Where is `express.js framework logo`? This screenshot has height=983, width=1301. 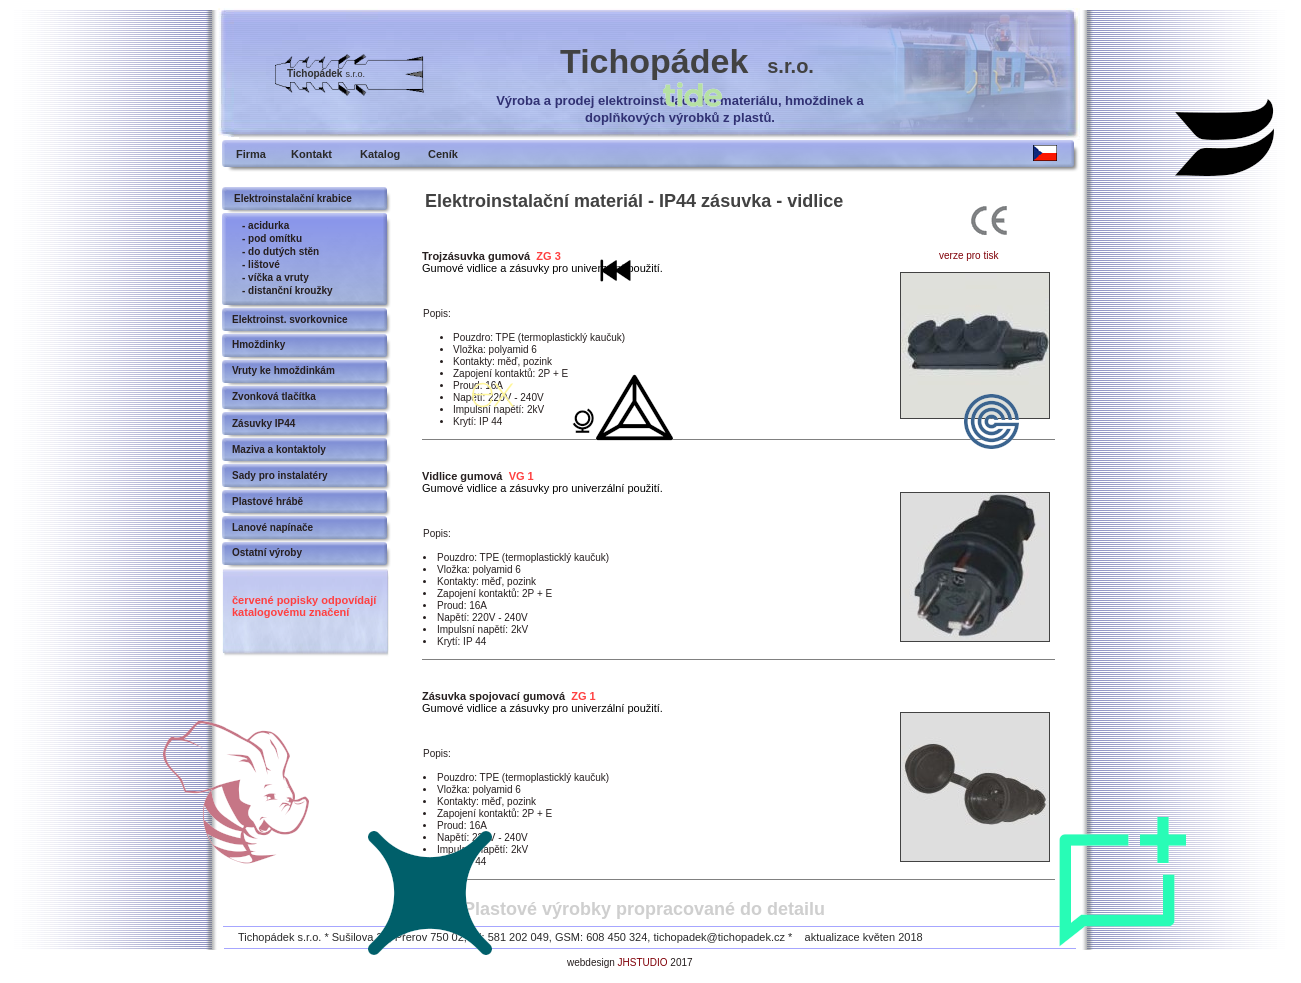
express.js framework logo is located at coordinates (493, 395).